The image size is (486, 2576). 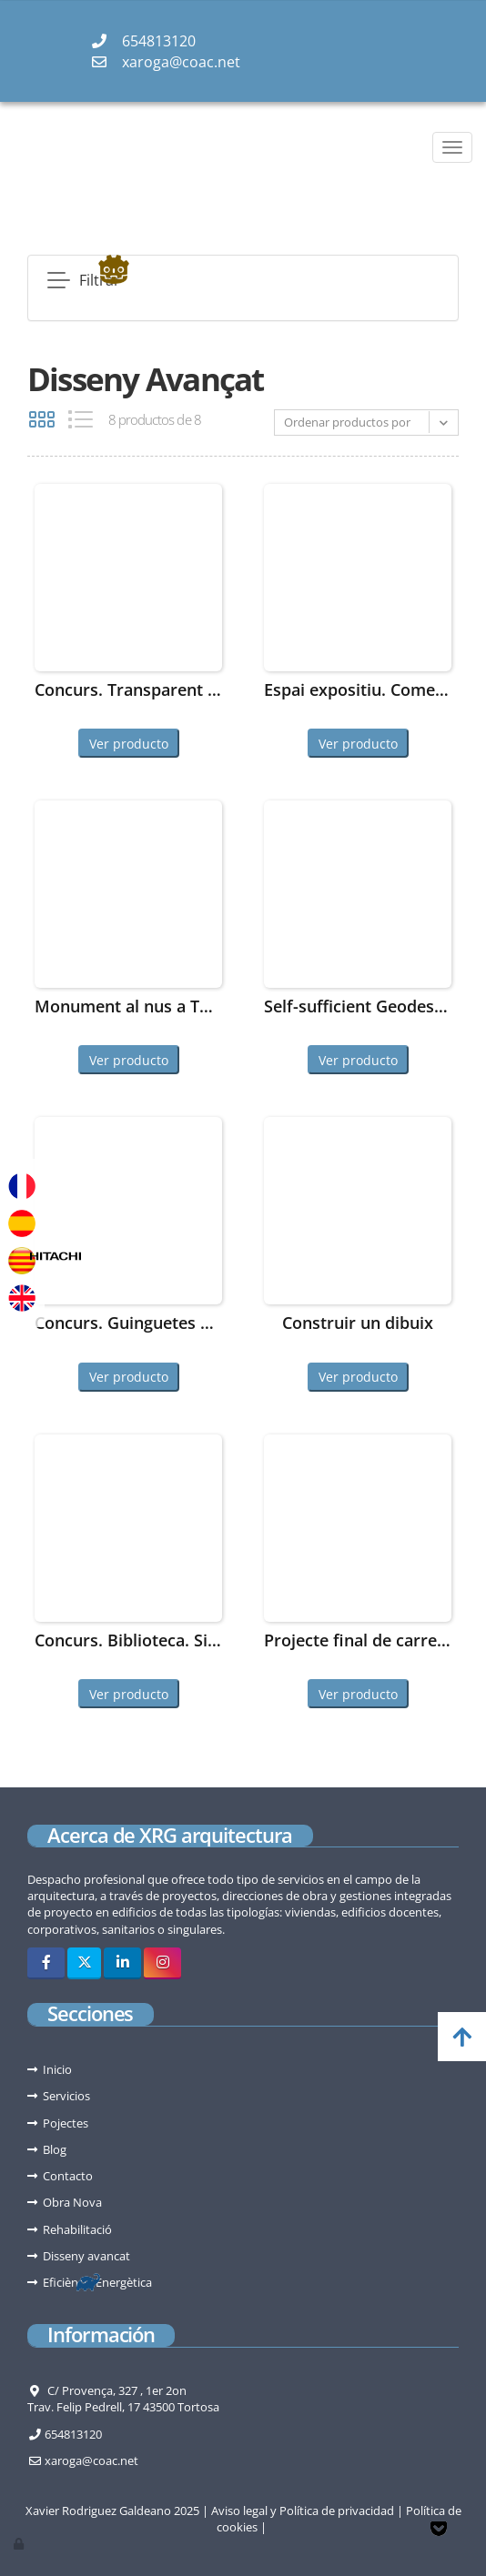 I want to click on open godot engine application, so click(x=114, y=269).